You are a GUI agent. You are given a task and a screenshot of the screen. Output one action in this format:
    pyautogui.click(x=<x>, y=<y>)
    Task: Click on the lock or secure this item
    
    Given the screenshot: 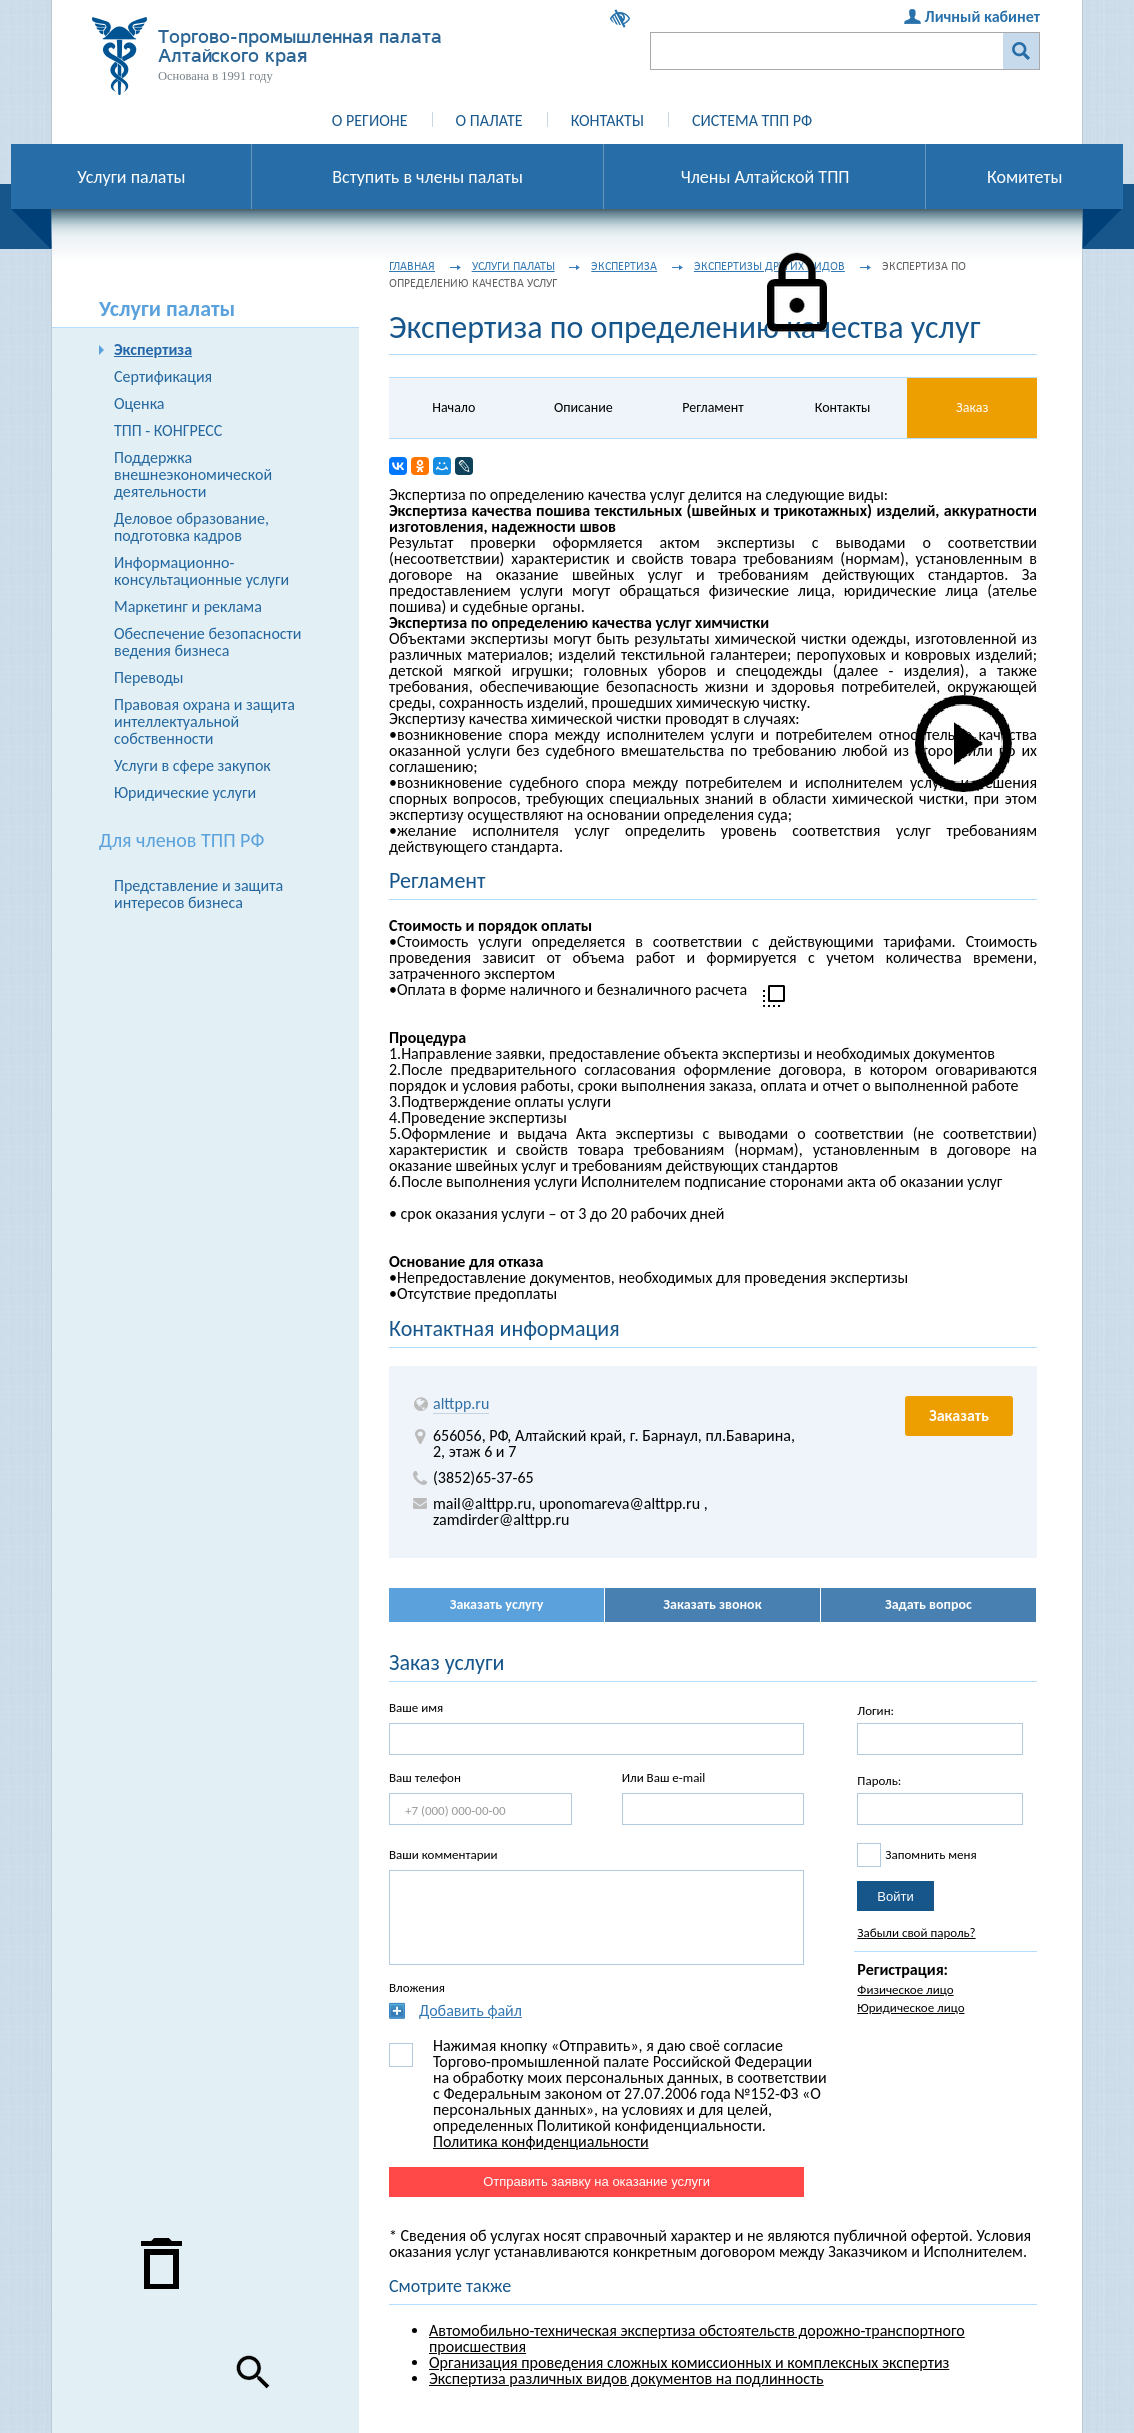 What is the action you would take?
    pyautogui.click(x=797, y=294)
    